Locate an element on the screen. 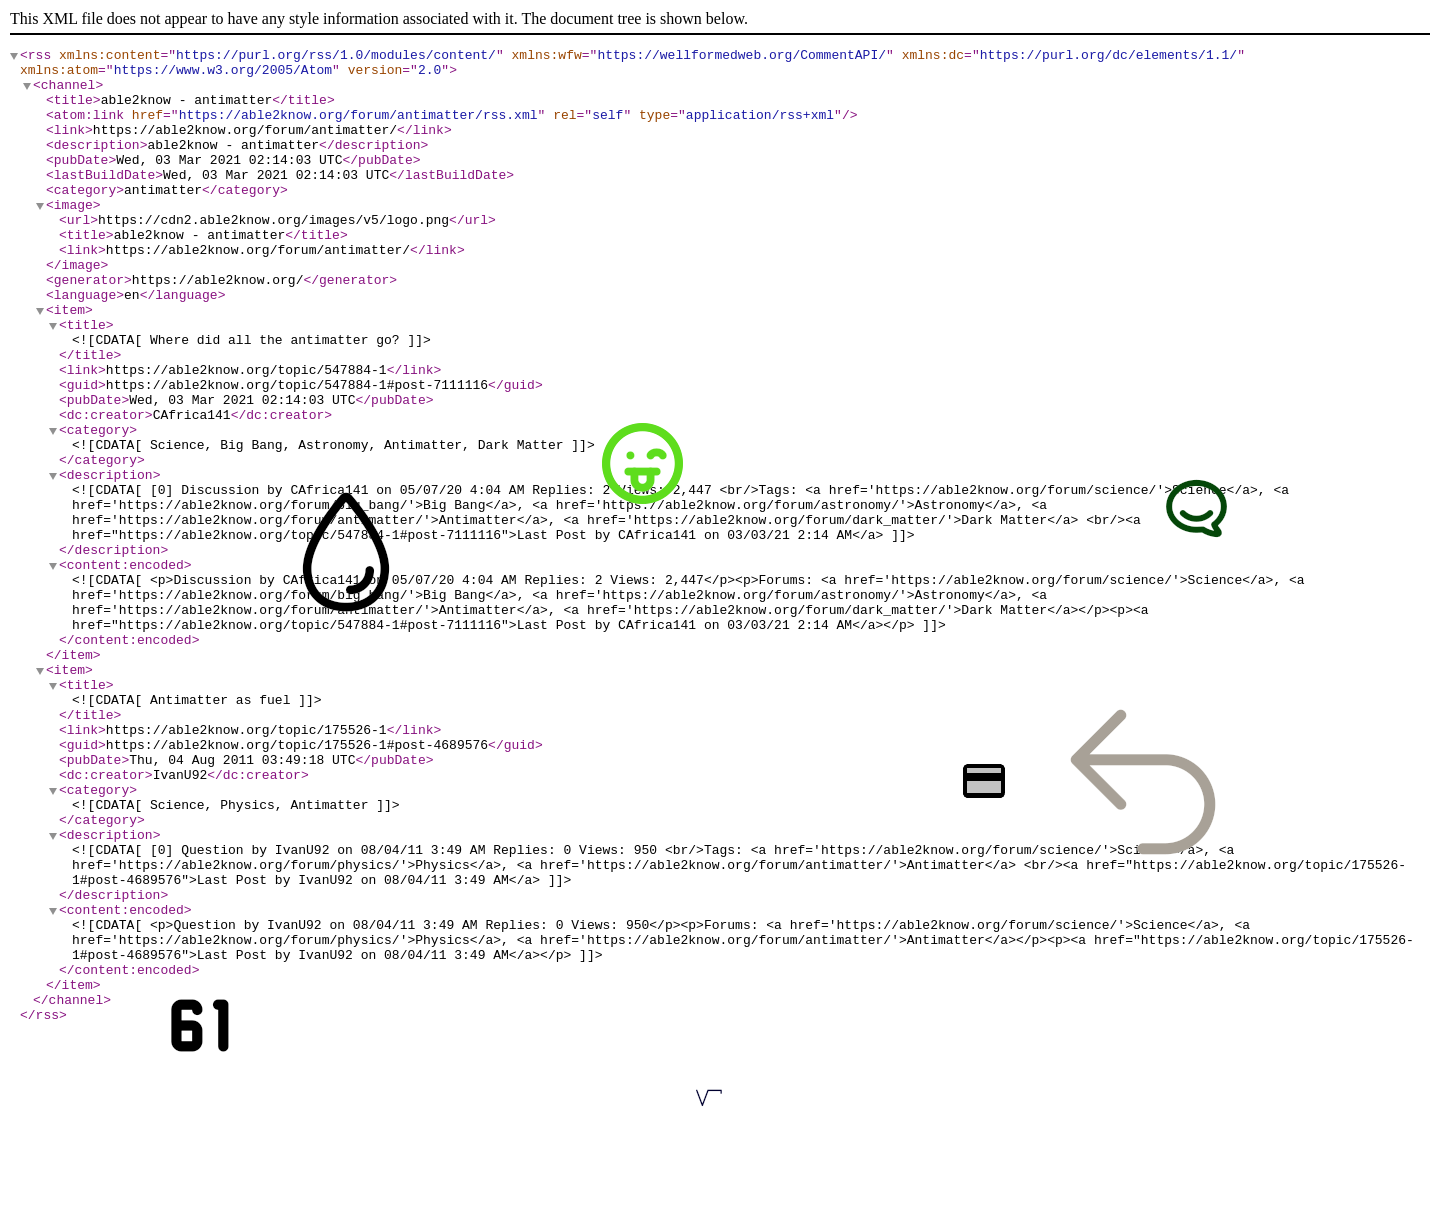 The height and width of the screenshot is (1218, 1440). open HipChat messaging app is located at coordinates (1196, 508).